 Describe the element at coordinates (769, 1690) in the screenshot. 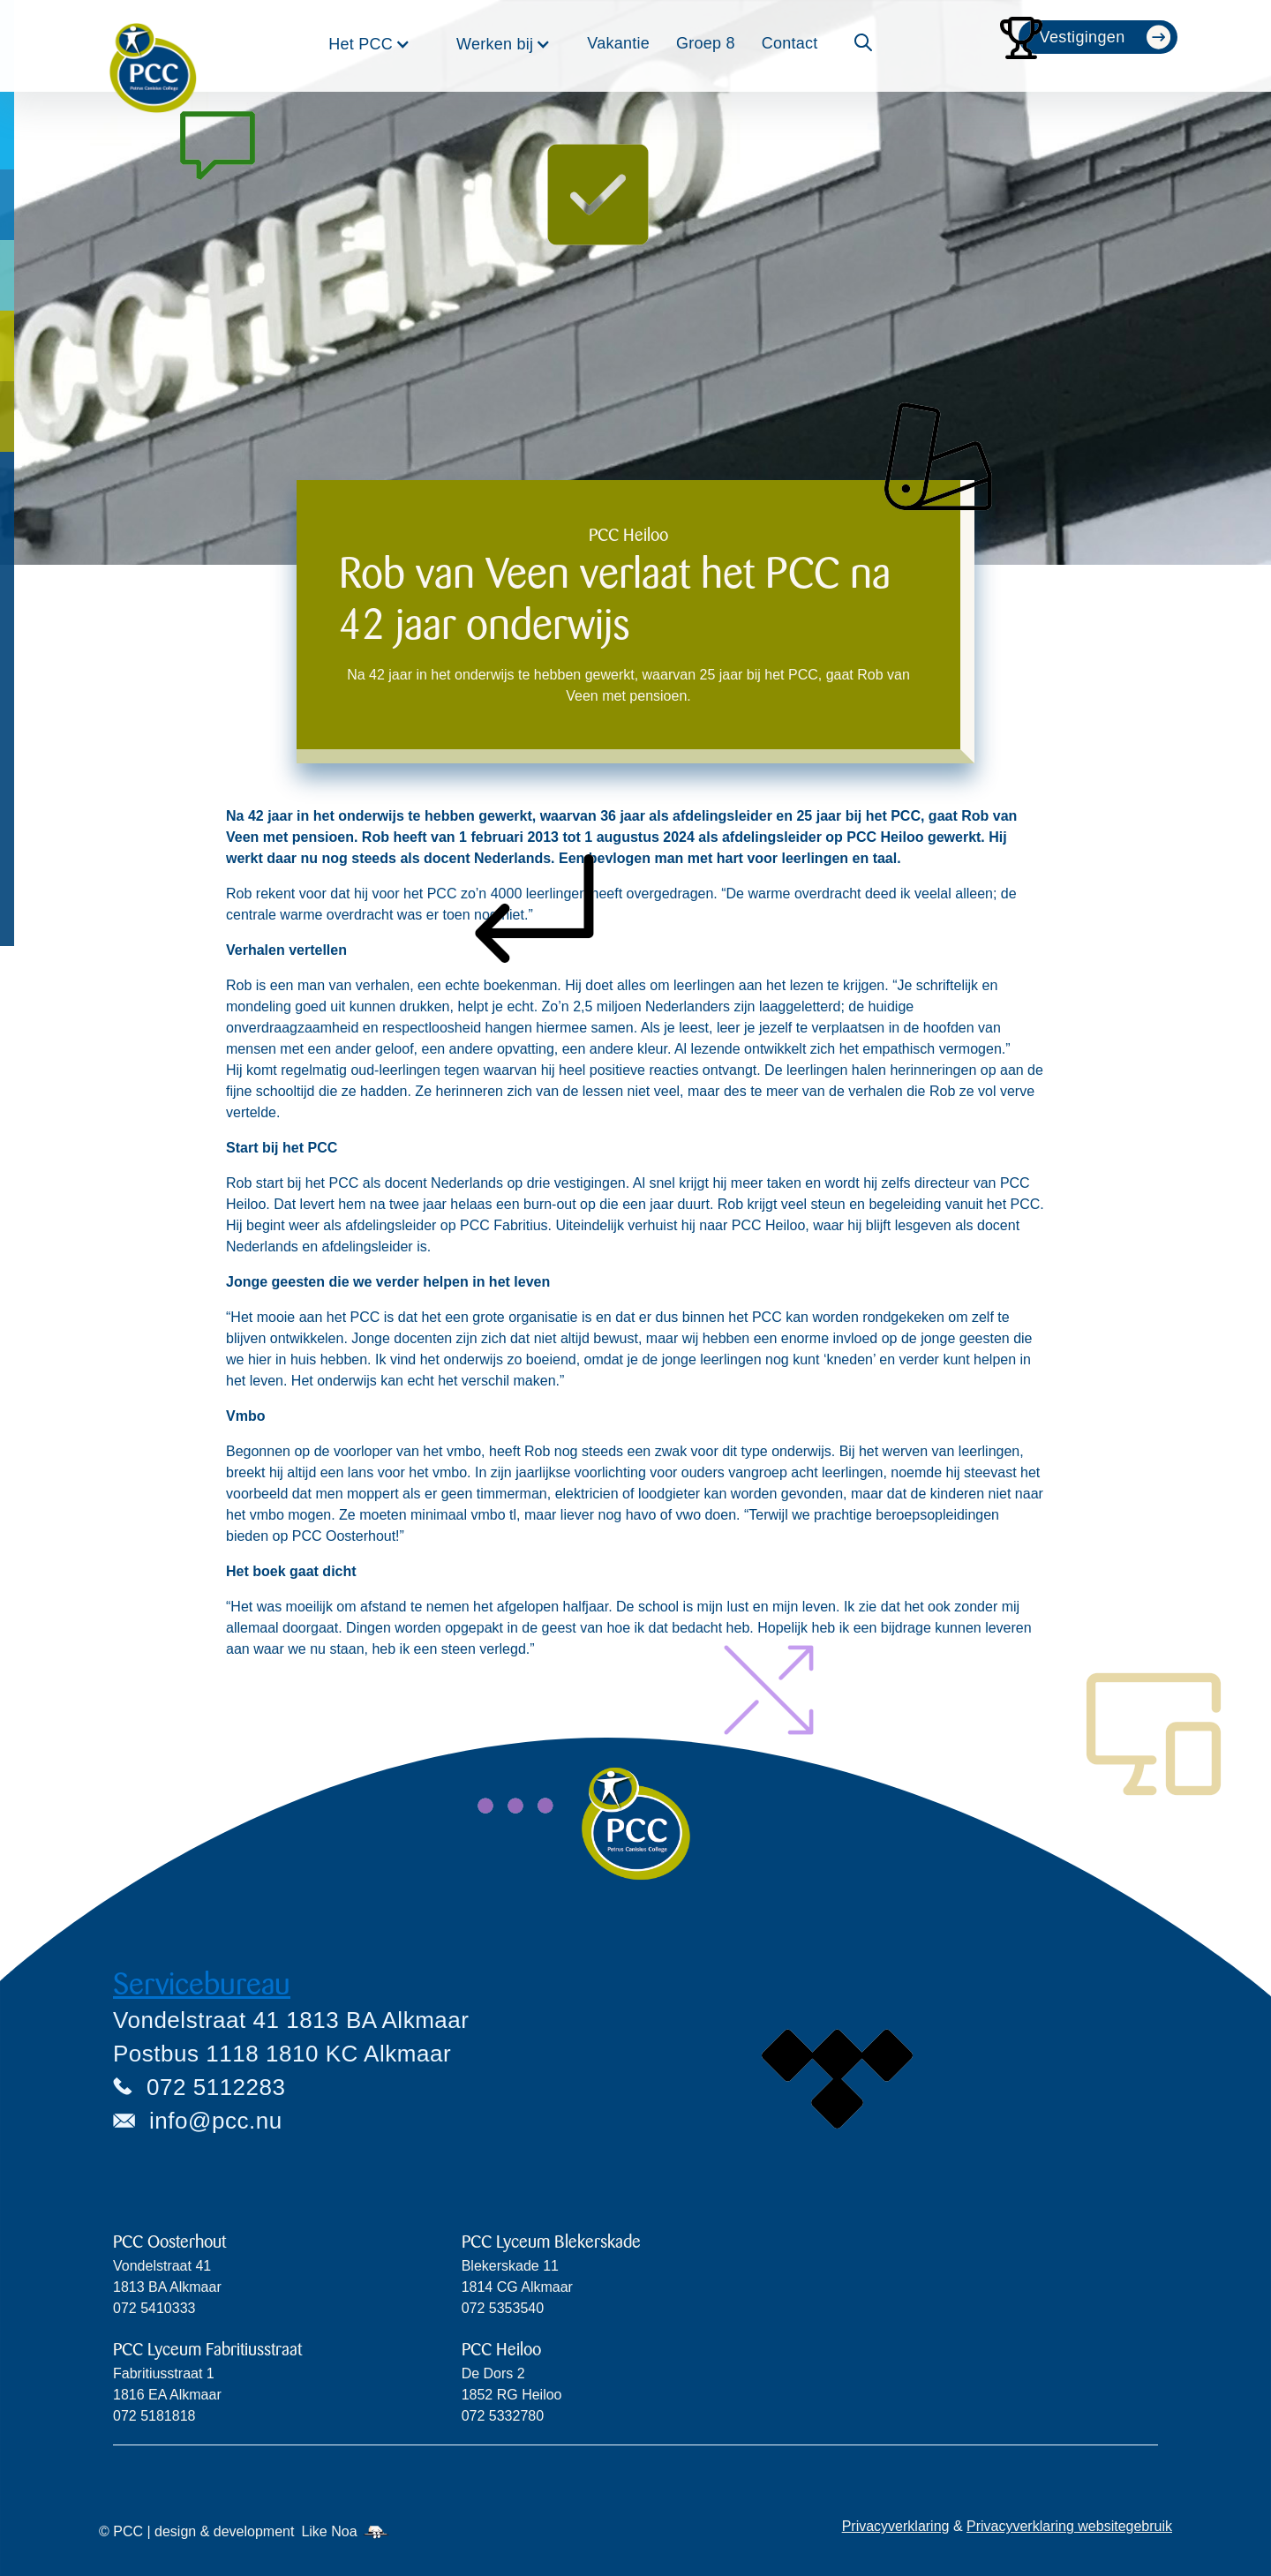

I see `shuffle or randomize playback order` at that location.